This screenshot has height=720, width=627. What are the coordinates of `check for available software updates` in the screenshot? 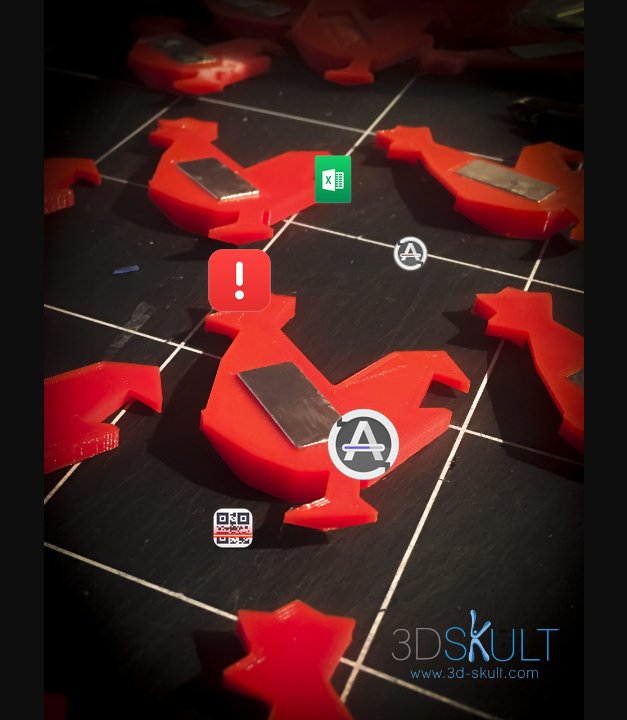 It's located at (363, 444).